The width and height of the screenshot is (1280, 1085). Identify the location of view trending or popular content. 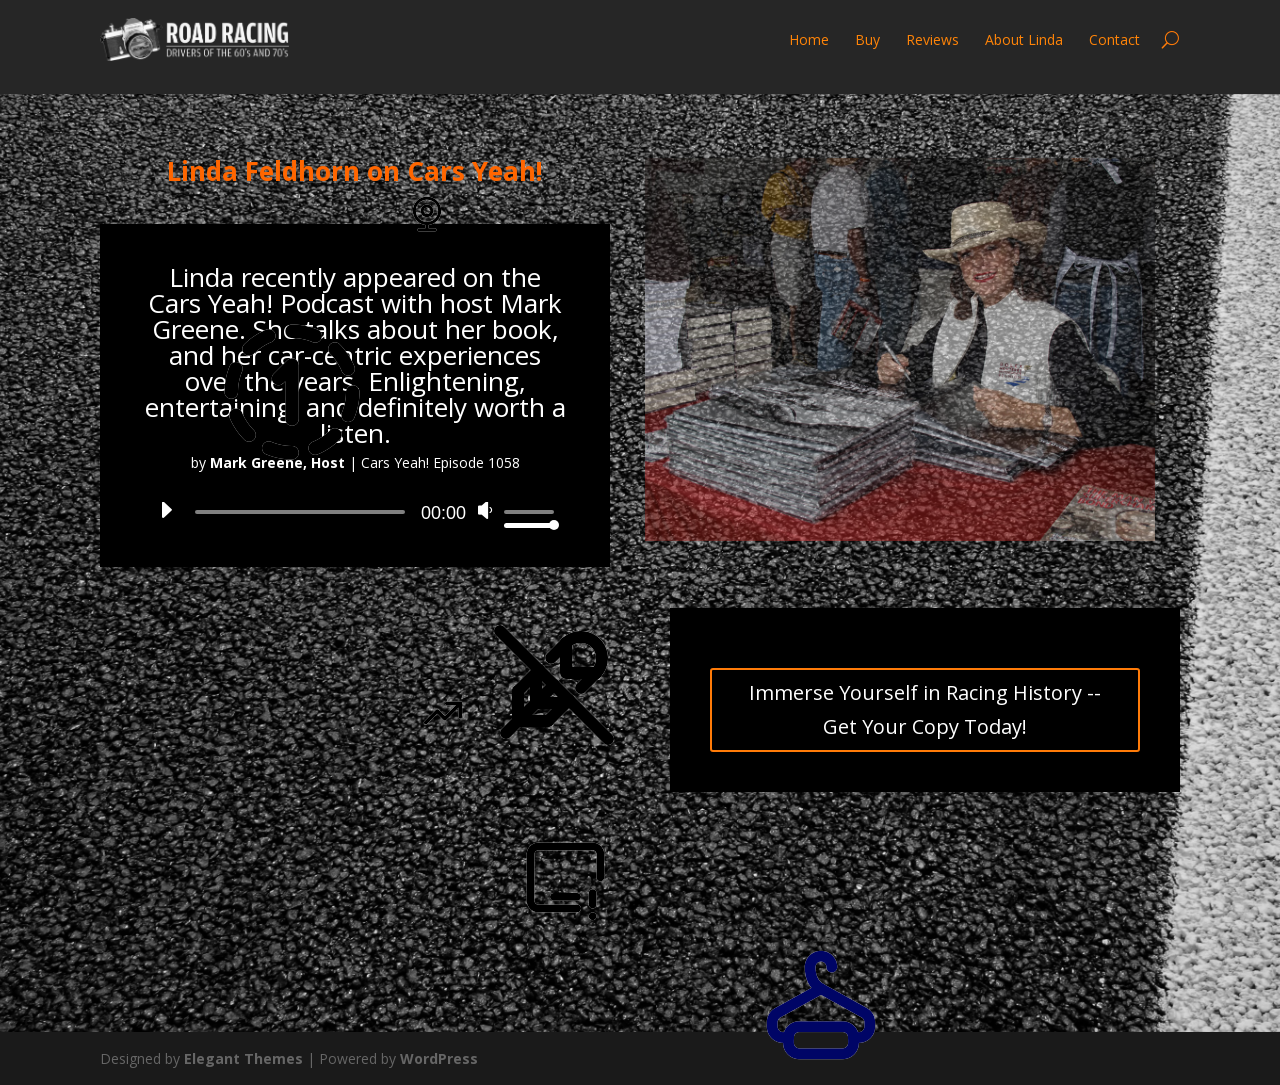
(443, 713).